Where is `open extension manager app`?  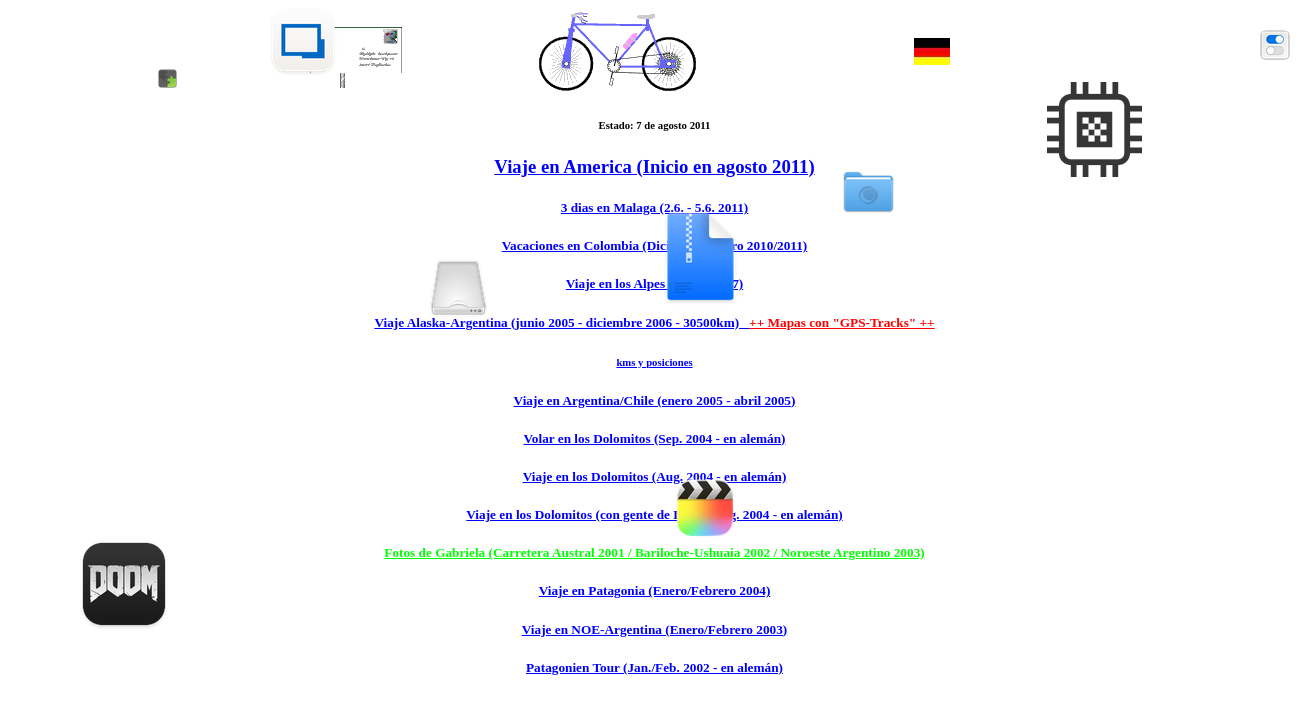
open extension manager app is located at coordinates (167, 78).